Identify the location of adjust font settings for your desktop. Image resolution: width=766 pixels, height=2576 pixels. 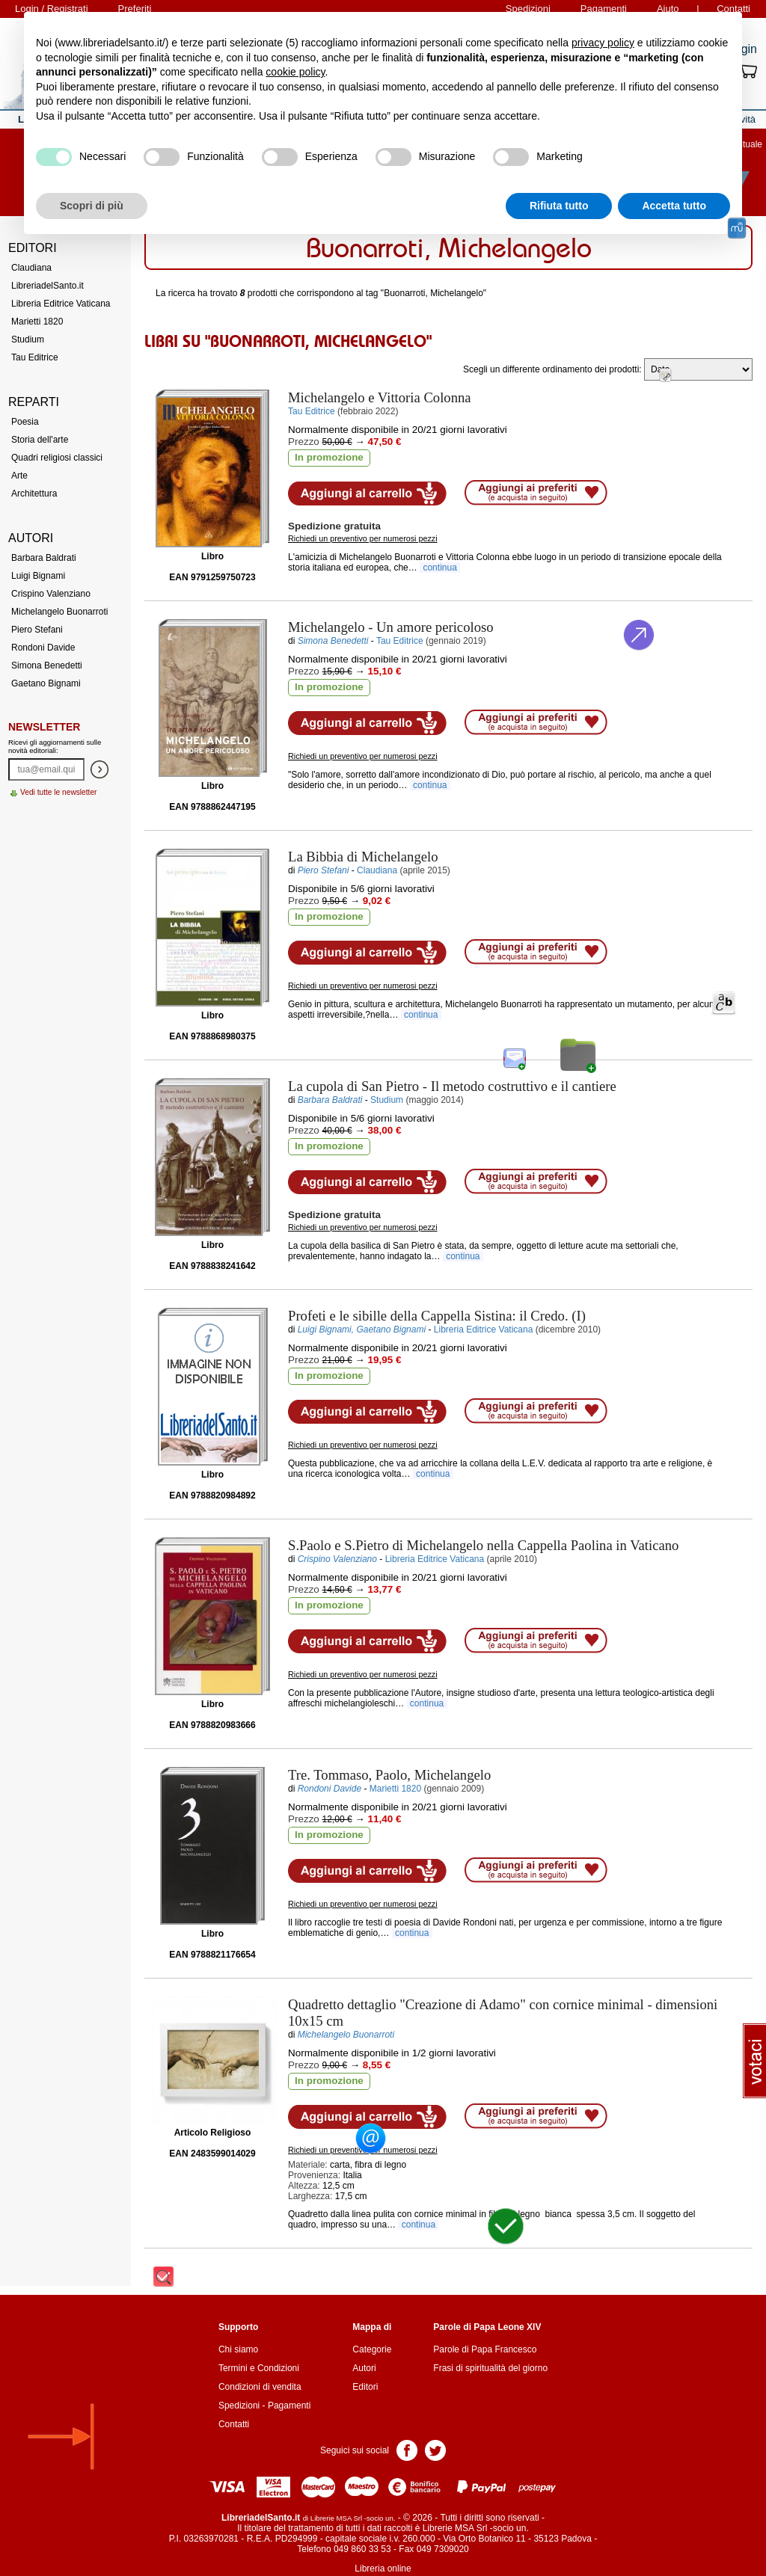
(723, 1002).